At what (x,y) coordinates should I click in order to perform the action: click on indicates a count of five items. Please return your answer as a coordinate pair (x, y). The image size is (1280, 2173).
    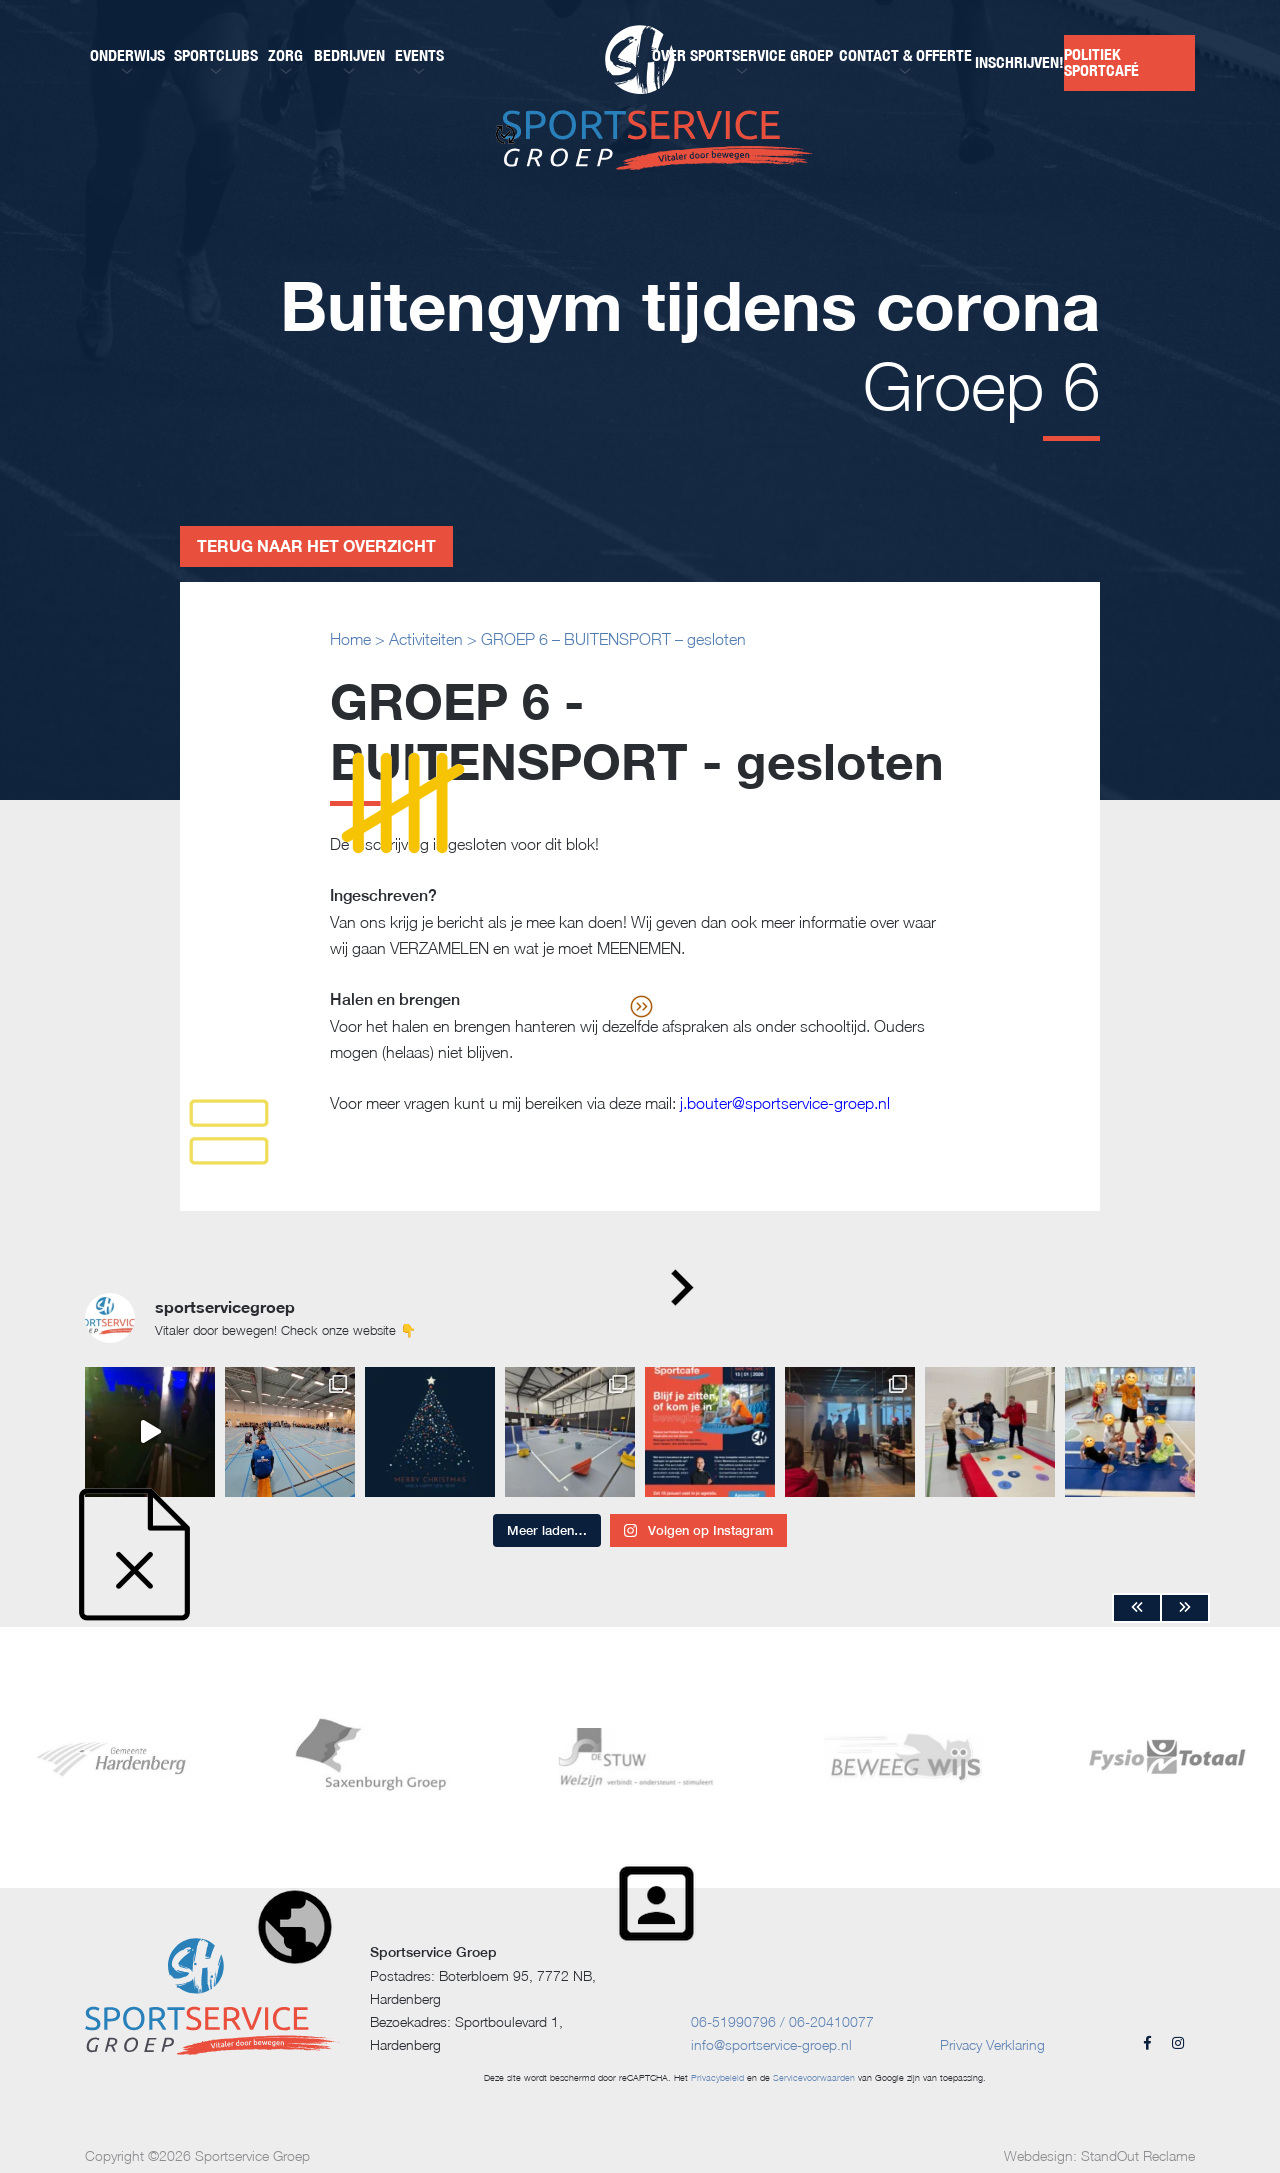
    Looking at the image, I should click on (403, 803).